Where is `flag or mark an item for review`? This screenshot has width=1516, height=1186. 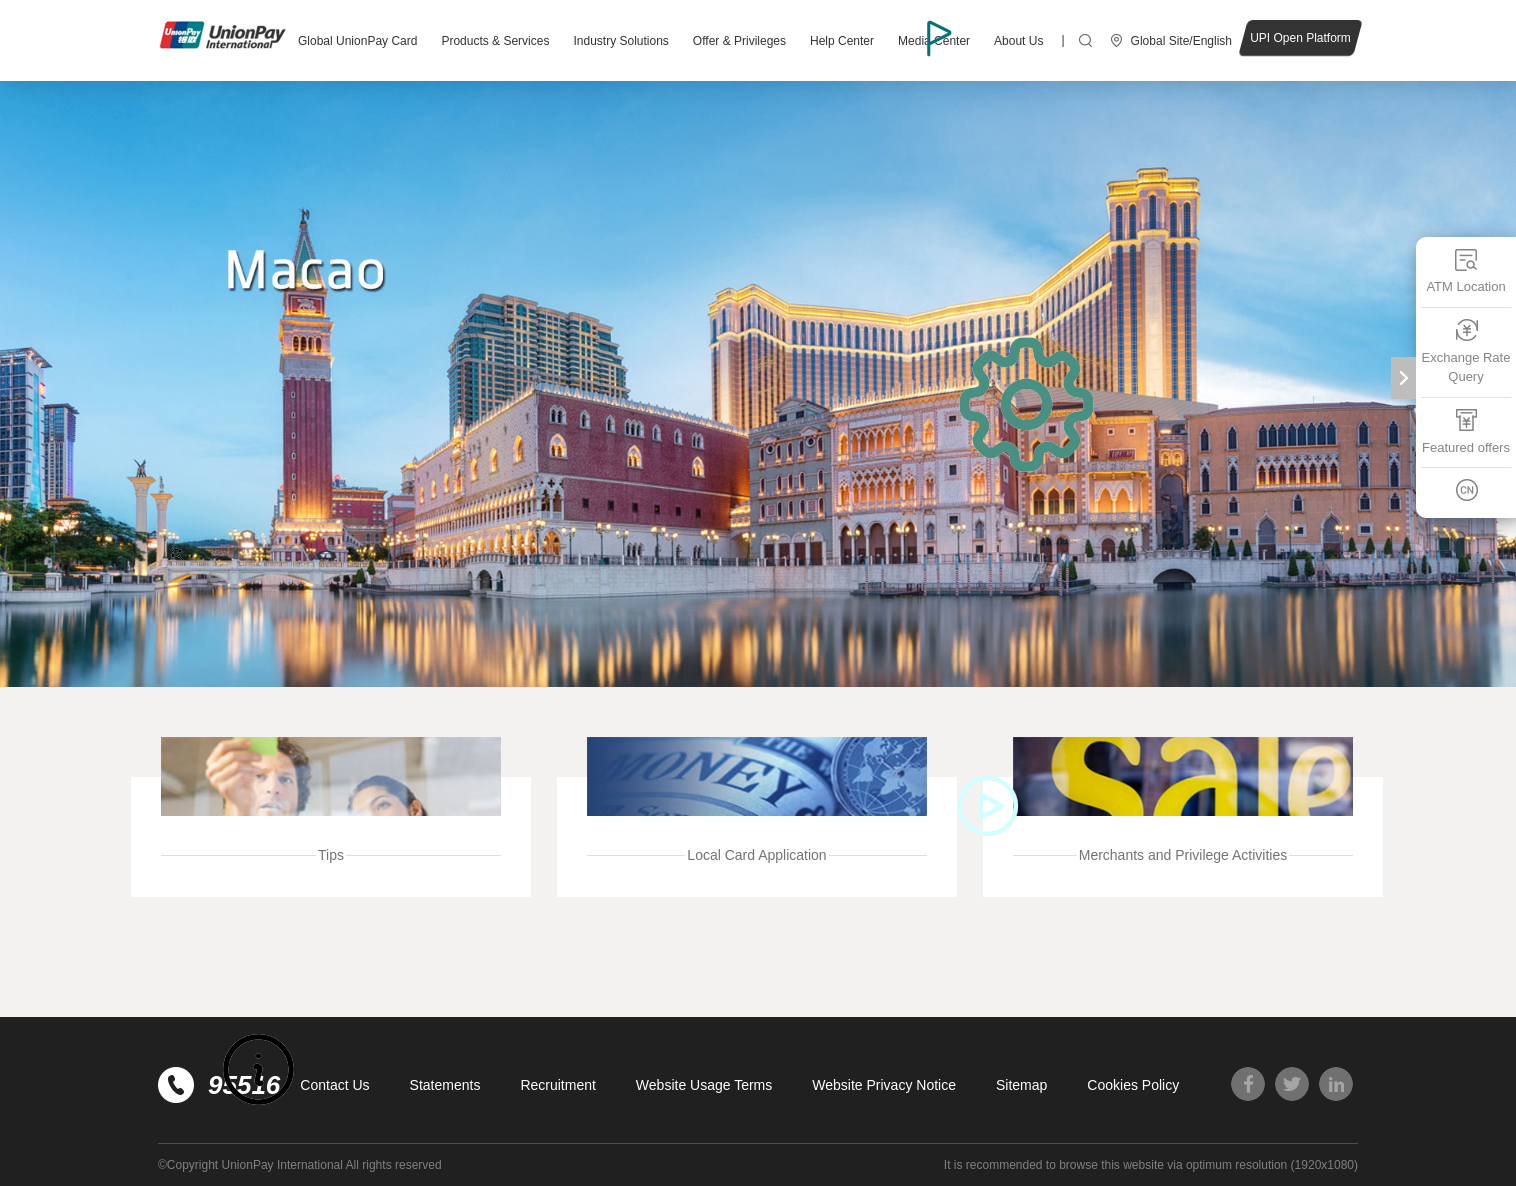
flag or mark an item for review is located at coordinates (938, 38).